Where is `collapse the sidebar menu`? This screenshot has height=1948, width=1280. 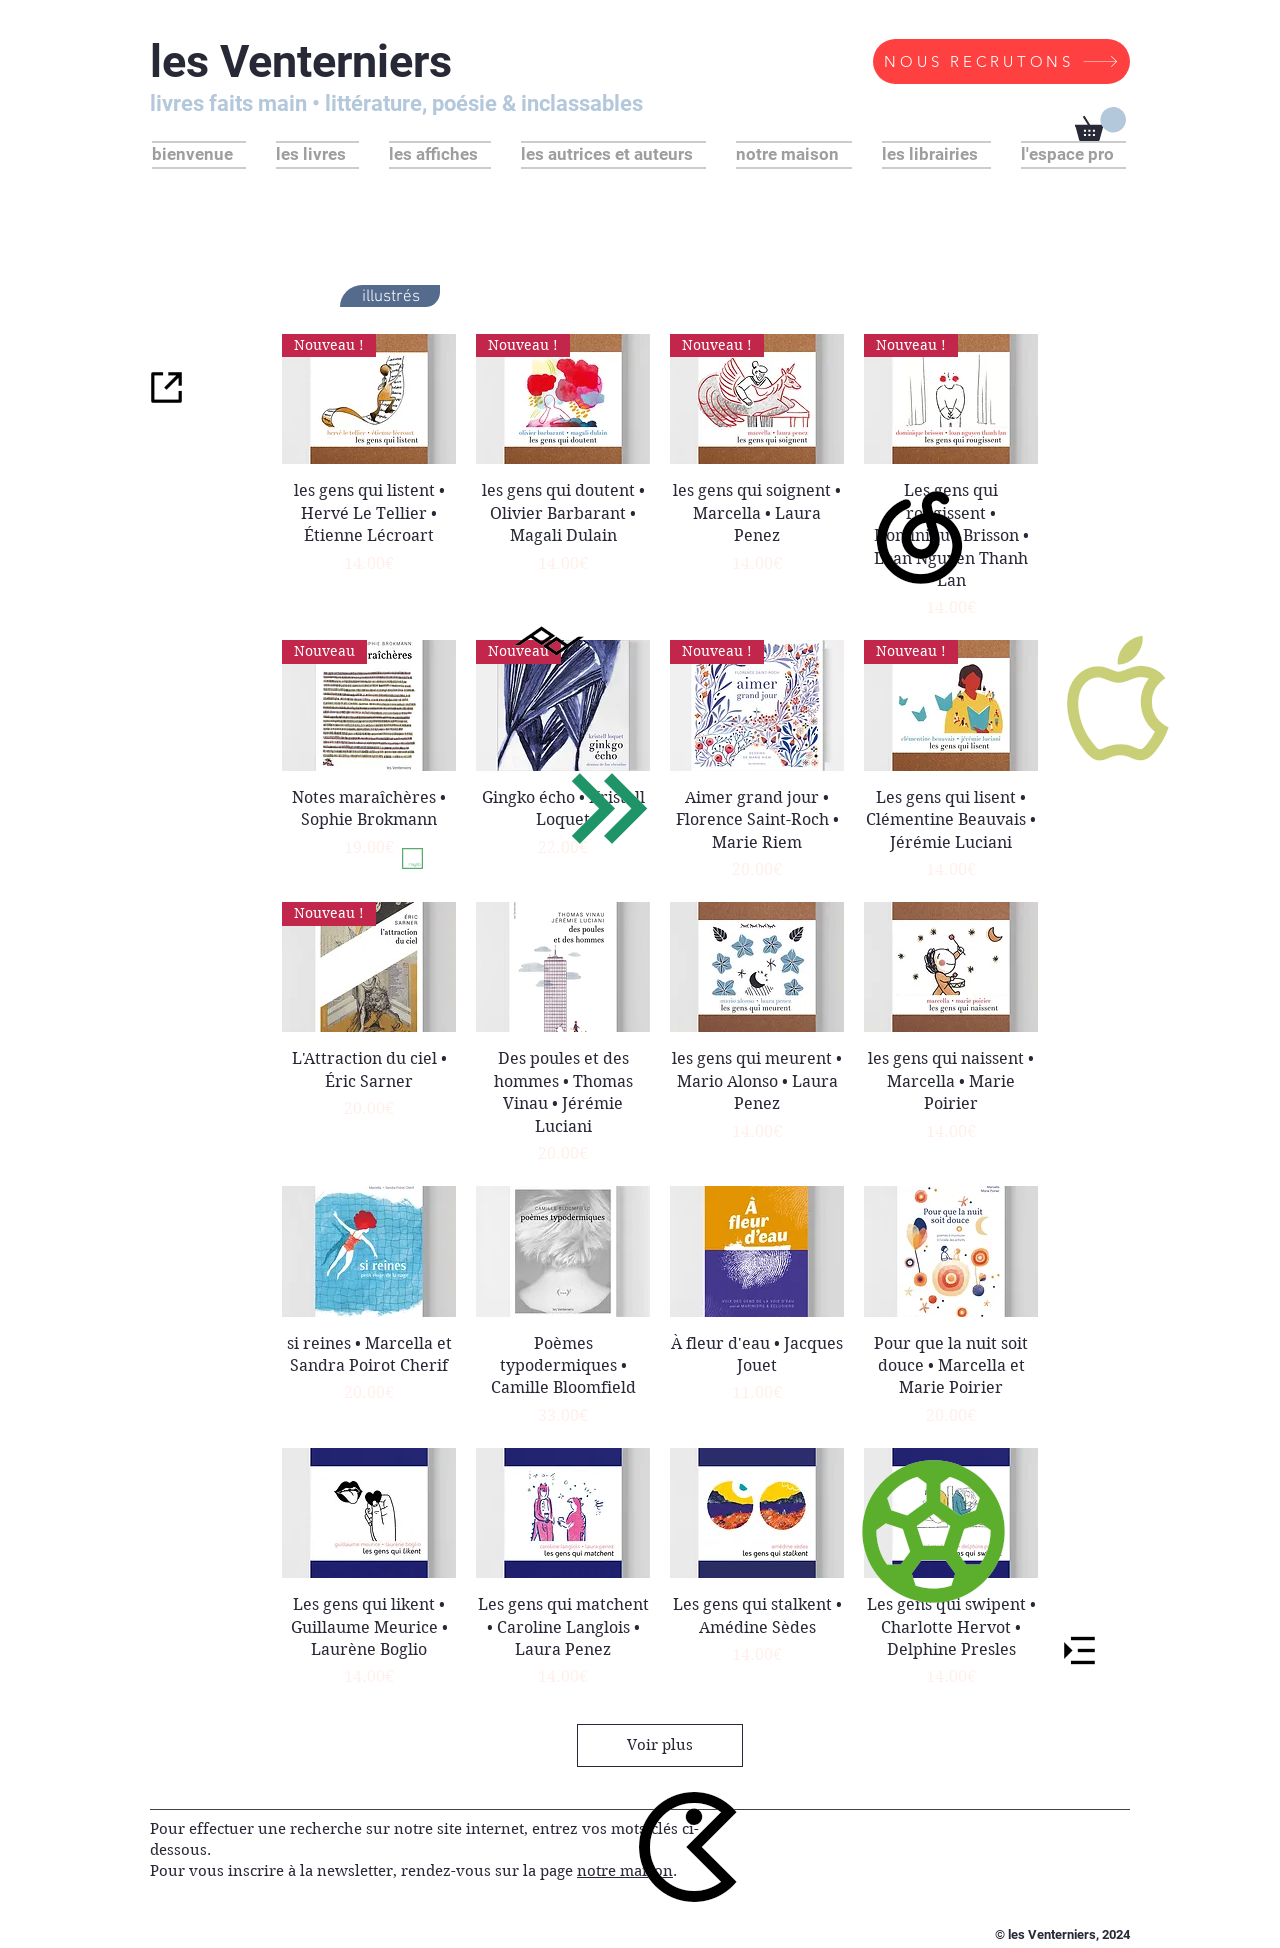
collapse the sidebar menu is located at coordinates (1079, 1650).